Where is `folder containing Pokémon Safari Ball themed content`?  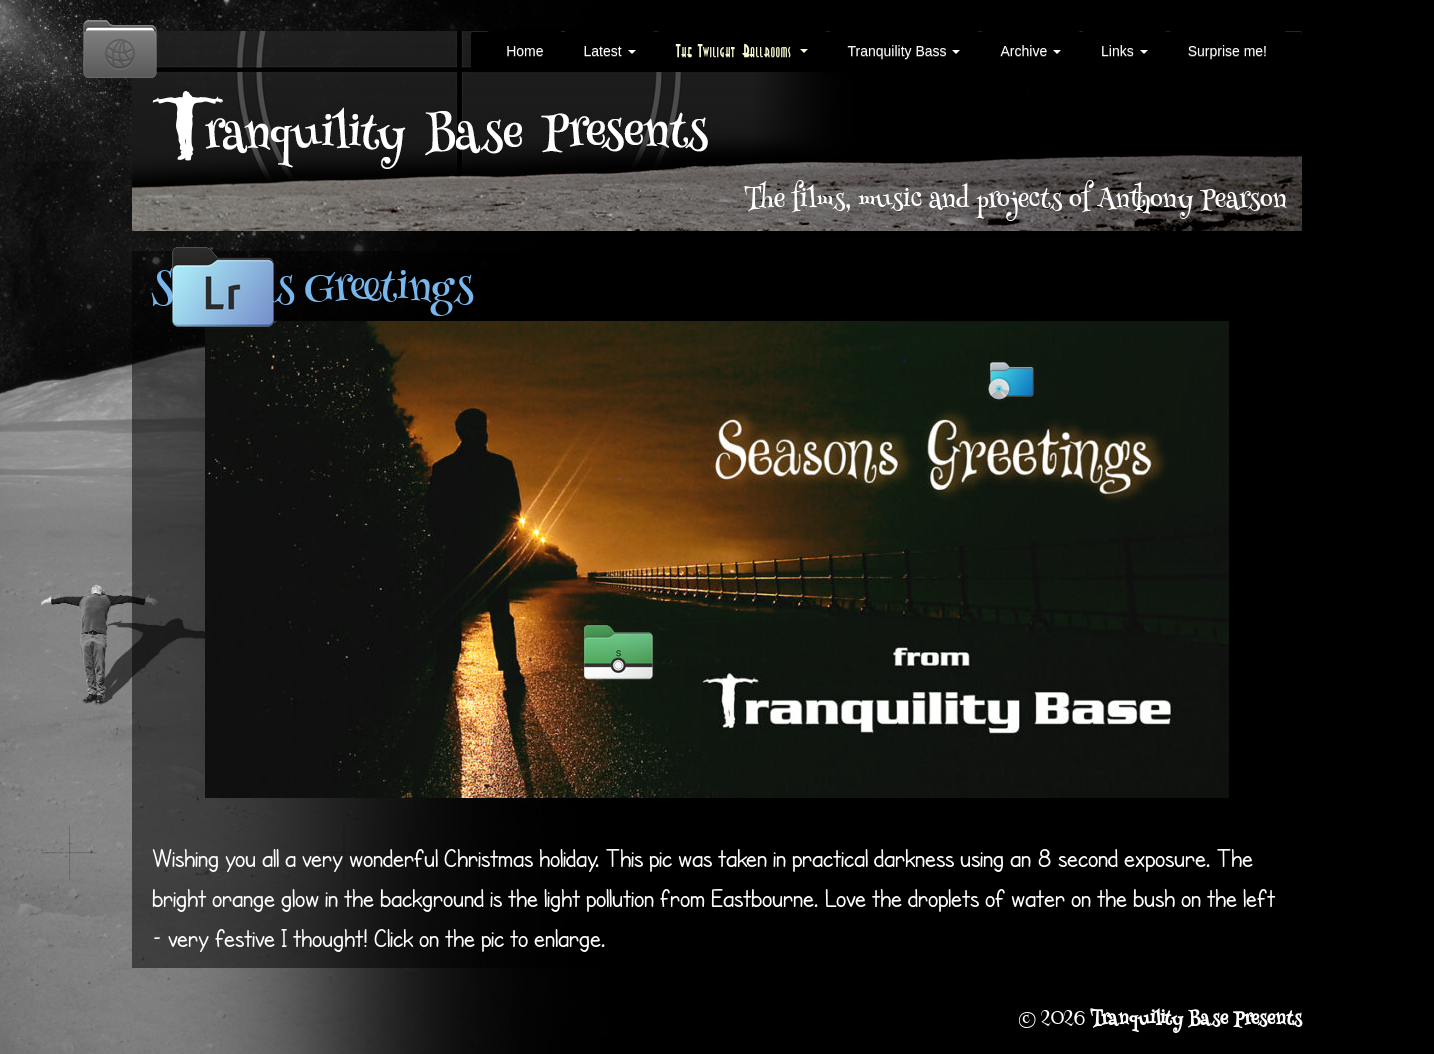
folder containing Pokémon Safari Ball themed content is located at coordinates (618, 654).